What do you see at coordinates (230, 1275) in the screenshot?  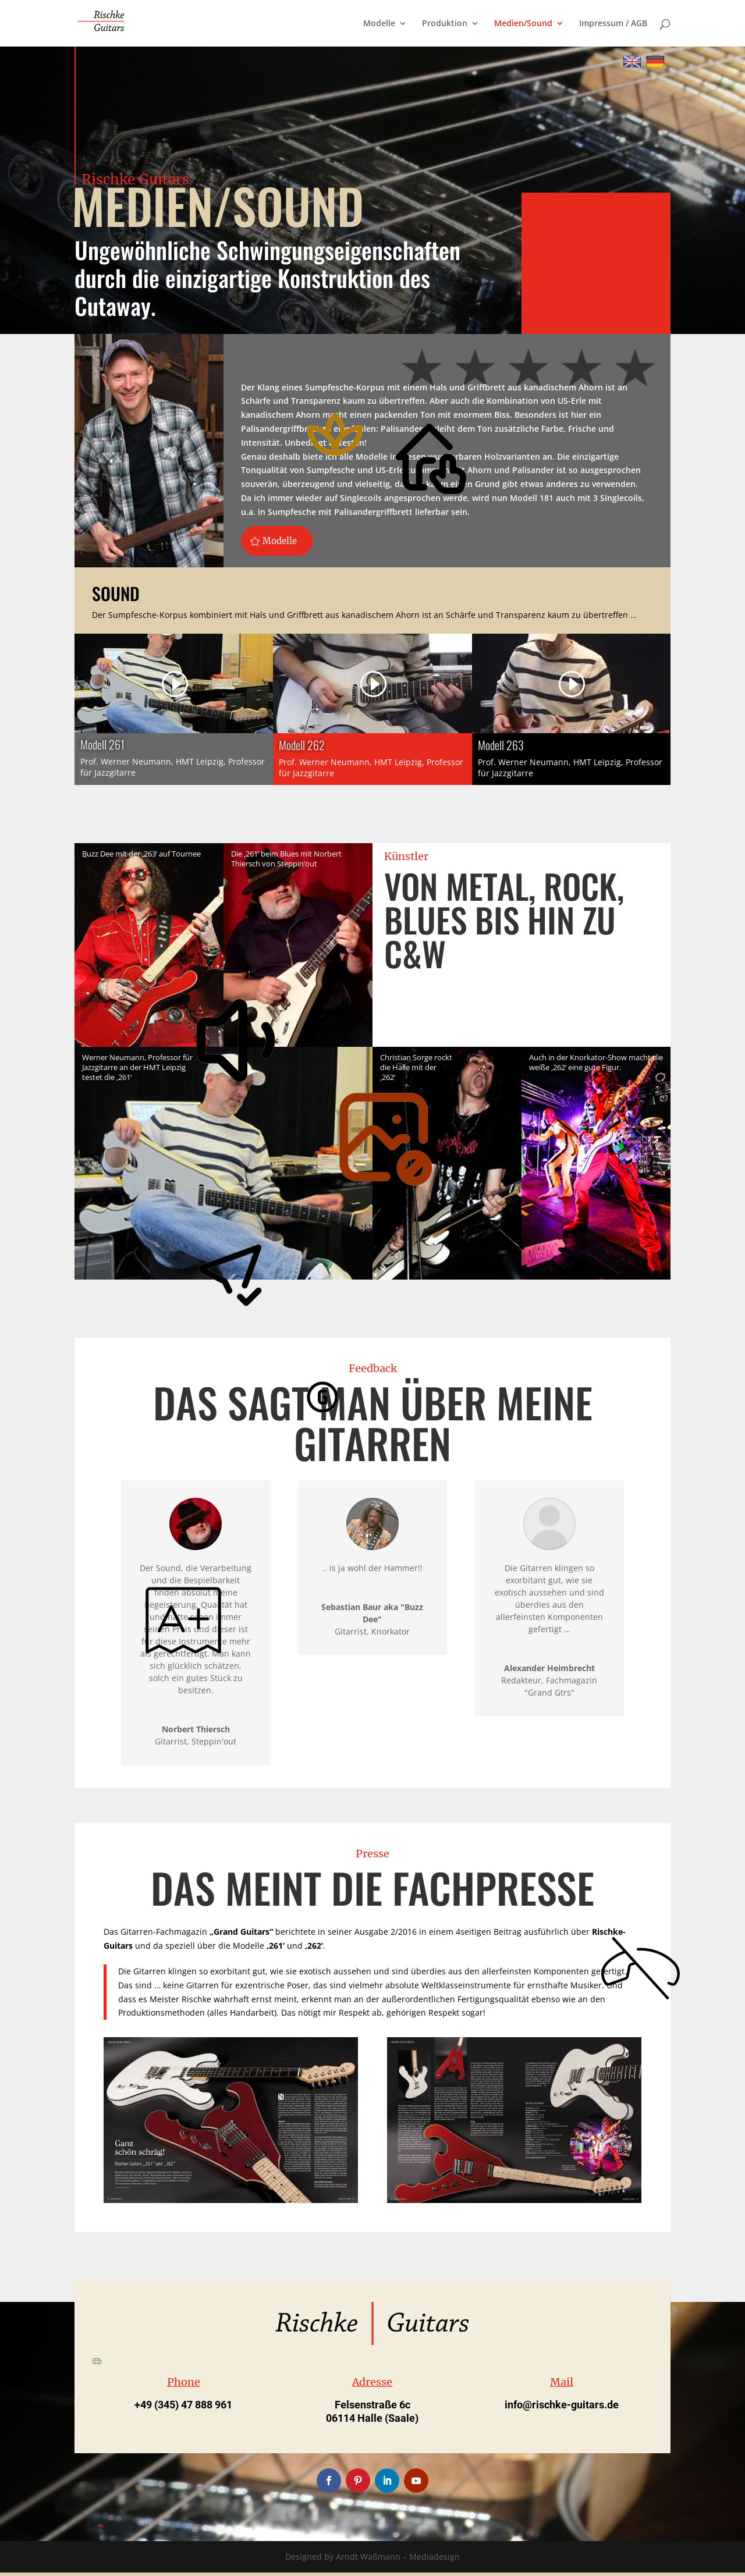 I see `location successfully shared` at bounding box center [230, 1275].